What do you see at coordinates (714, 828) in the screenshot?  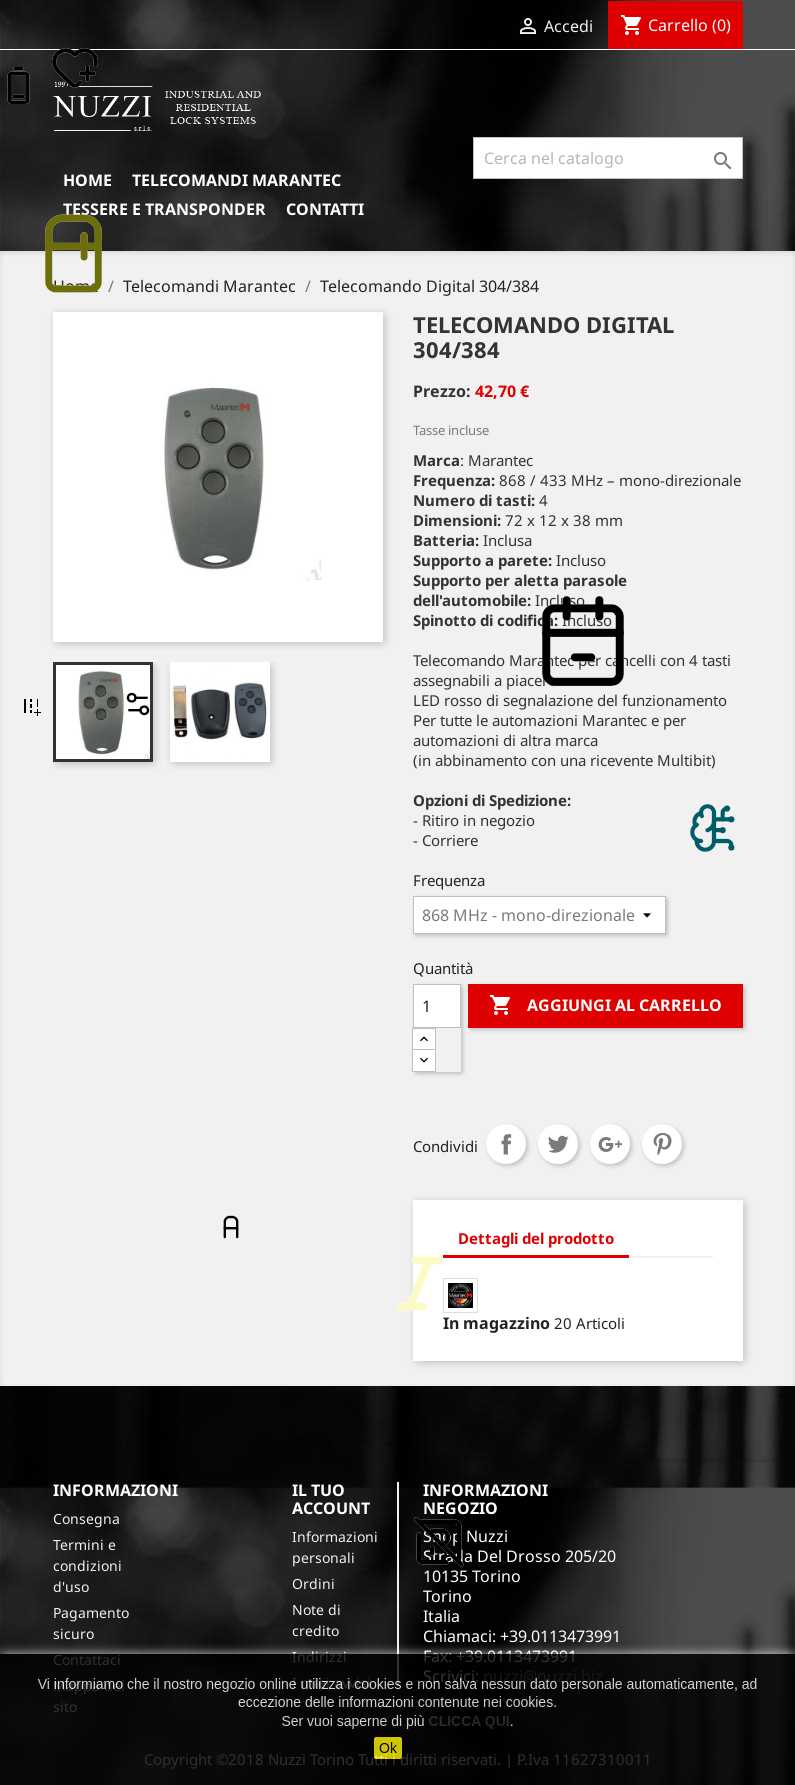 I see `access AI or machine learning features` at bounding box center [714, 828].